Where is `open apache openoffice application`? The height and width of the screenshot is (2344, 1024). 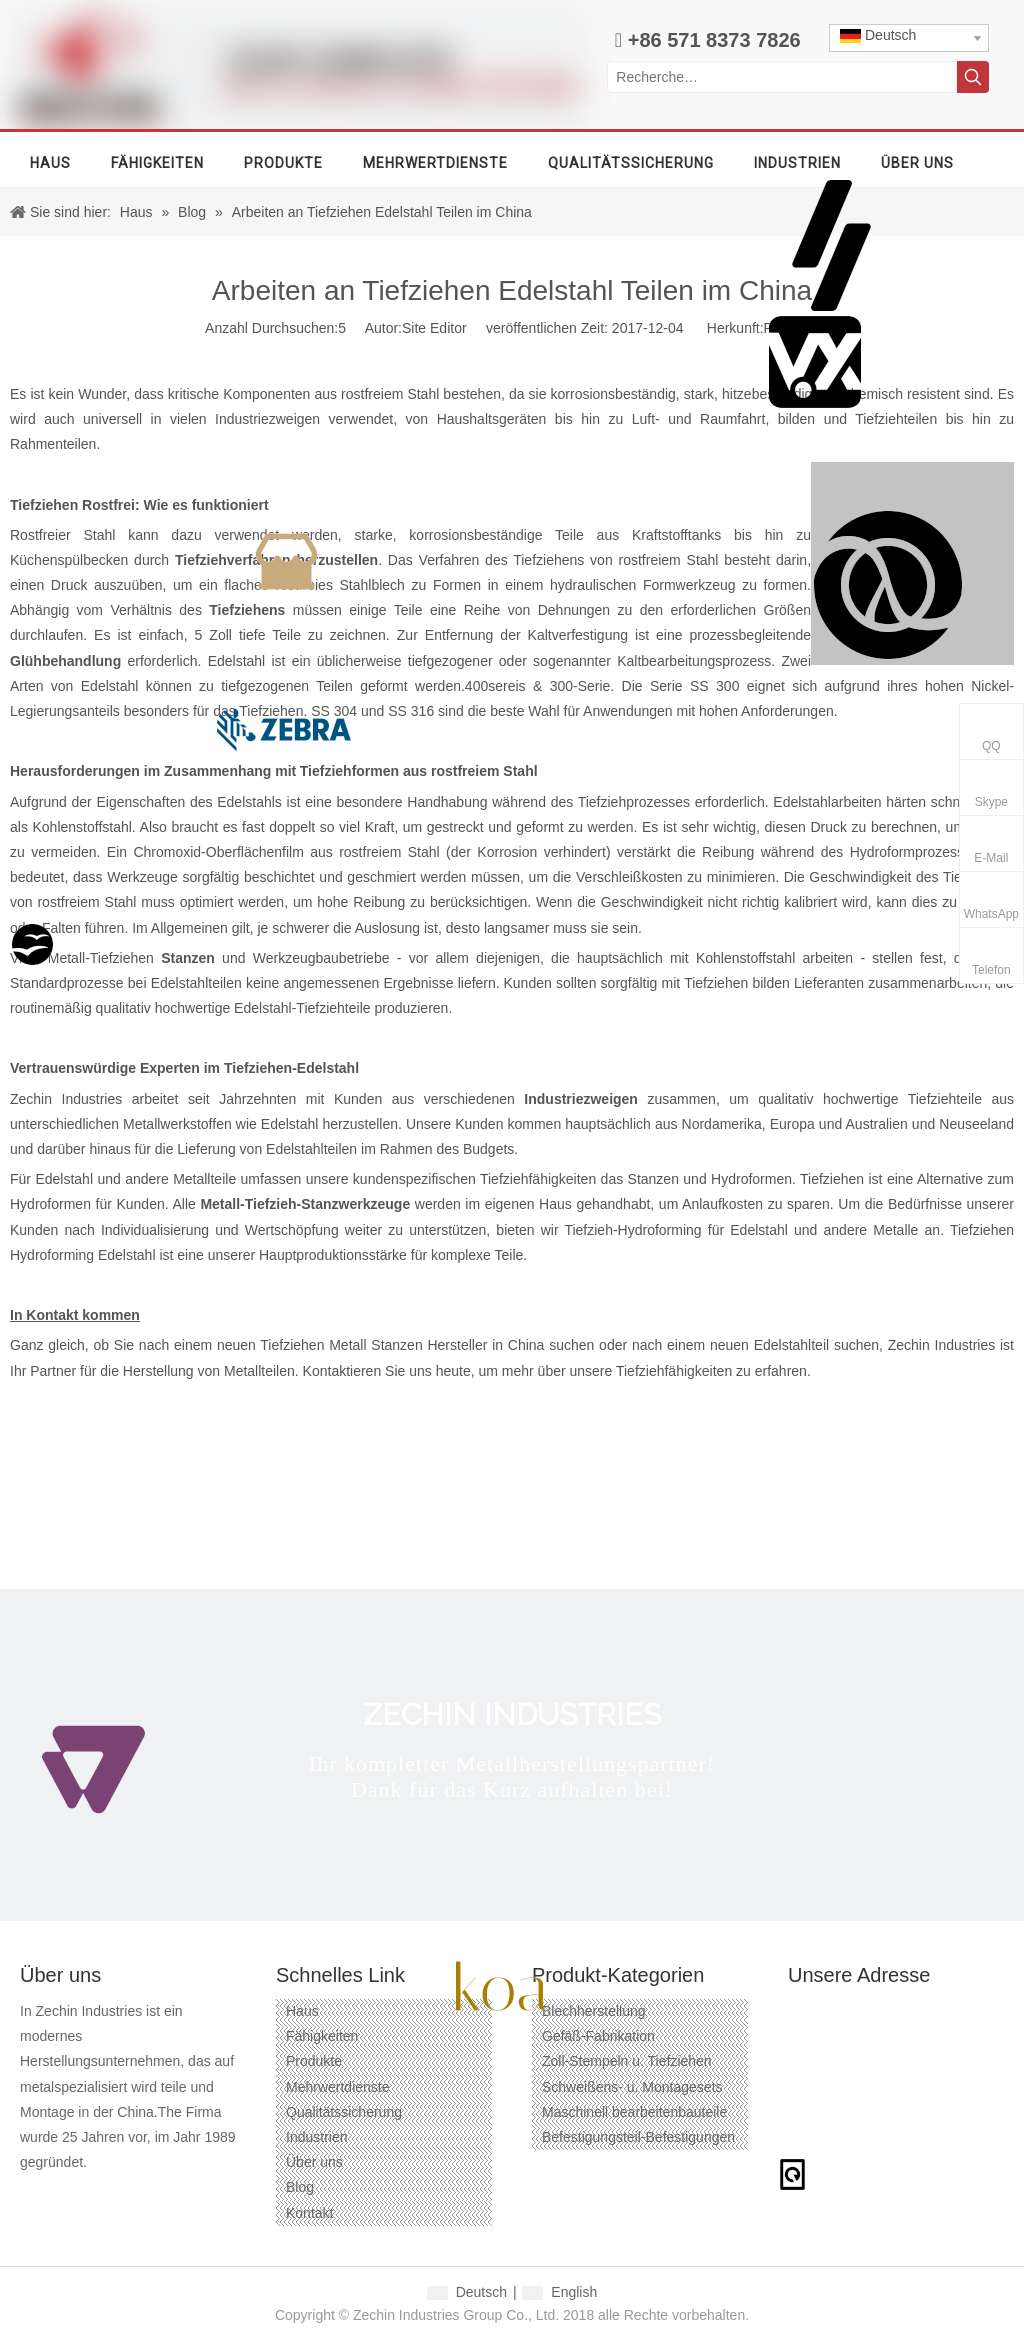 open apache openoffice application is located at coordinates (32, 944).